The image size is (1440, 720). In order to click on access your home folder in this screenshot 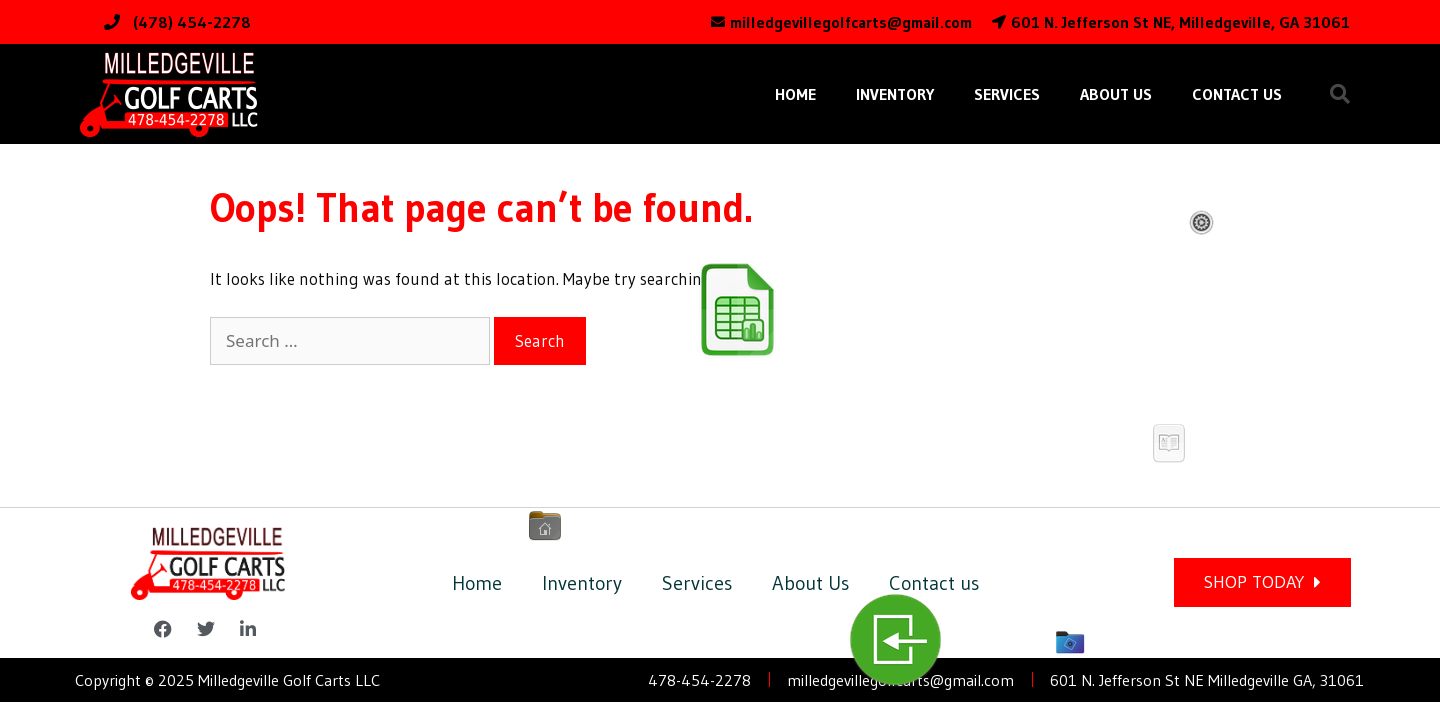, I will do `click(545, 525)`.